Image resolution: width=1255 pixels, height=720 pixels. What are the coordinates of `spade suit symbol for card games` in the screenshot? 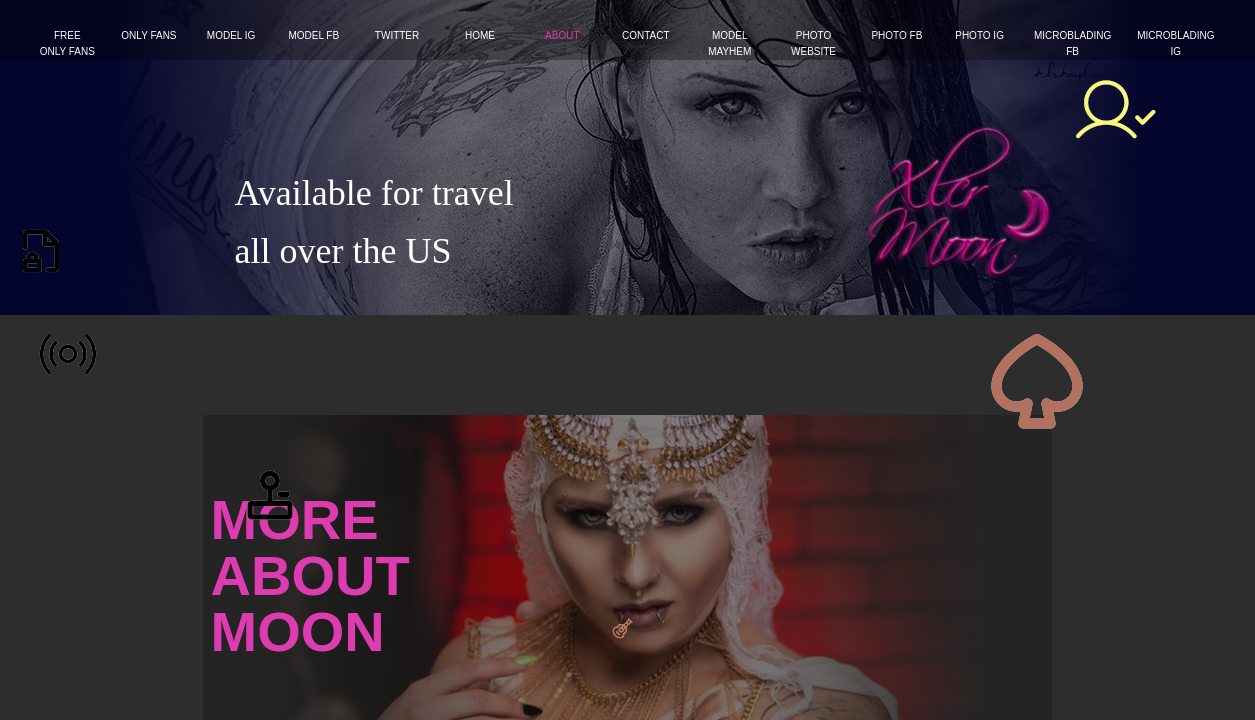 It's located at (1037, 383).